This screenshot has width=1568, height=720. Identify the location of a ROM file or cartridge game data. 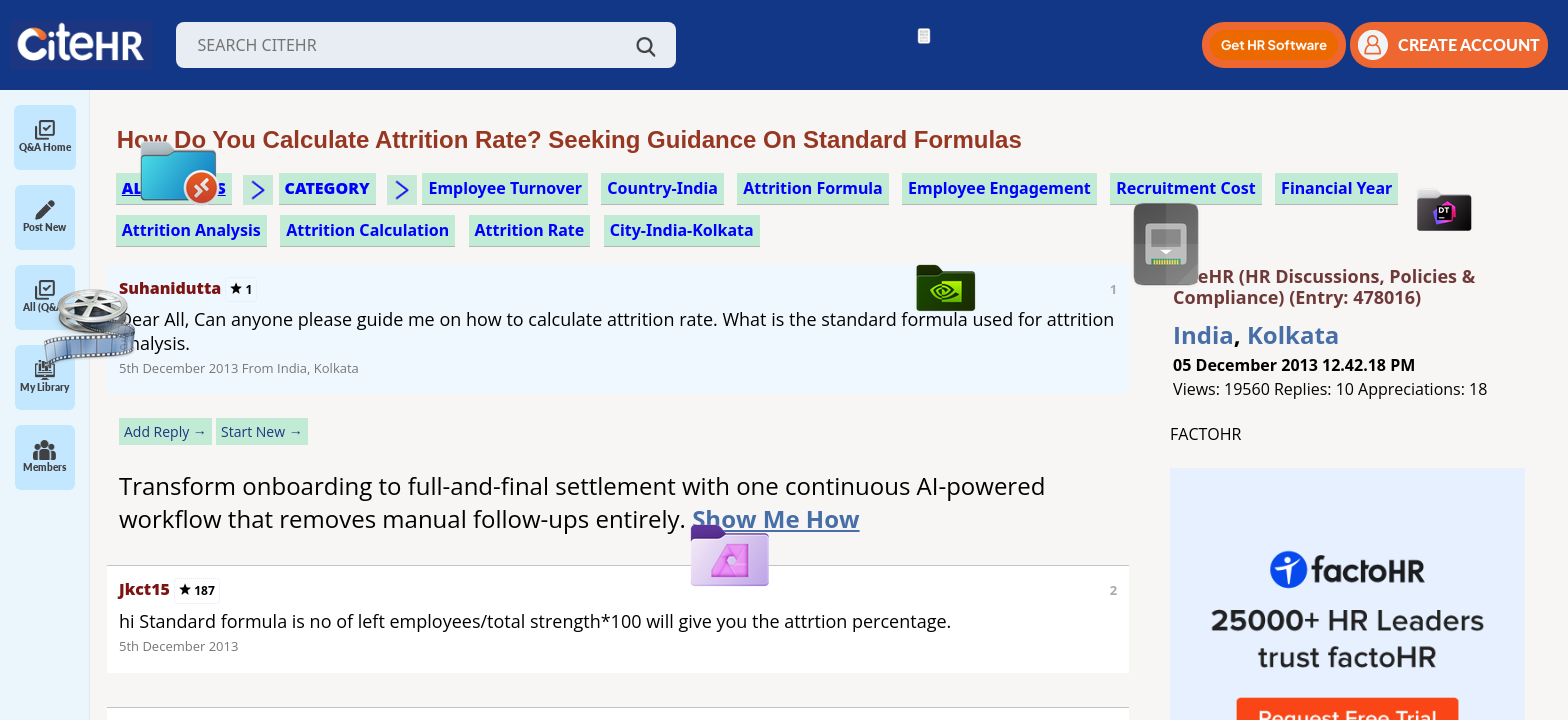
(1166, 244).